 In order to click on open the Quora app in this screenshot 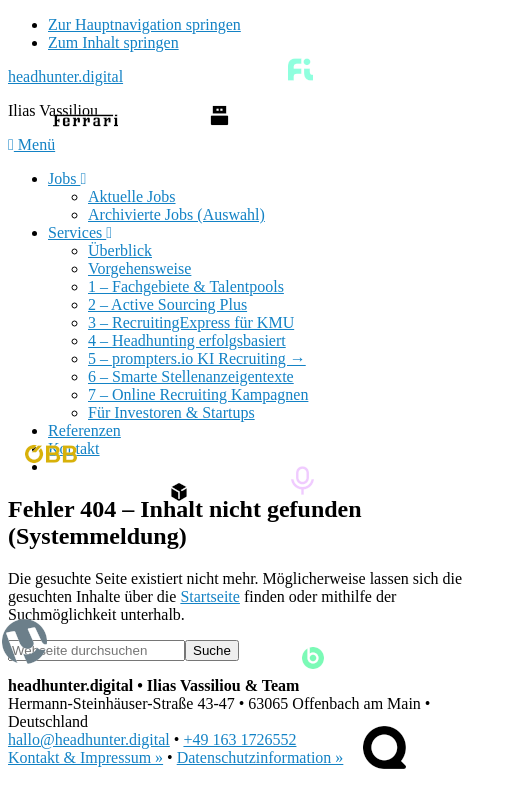, I will do `click(384, 747)`.